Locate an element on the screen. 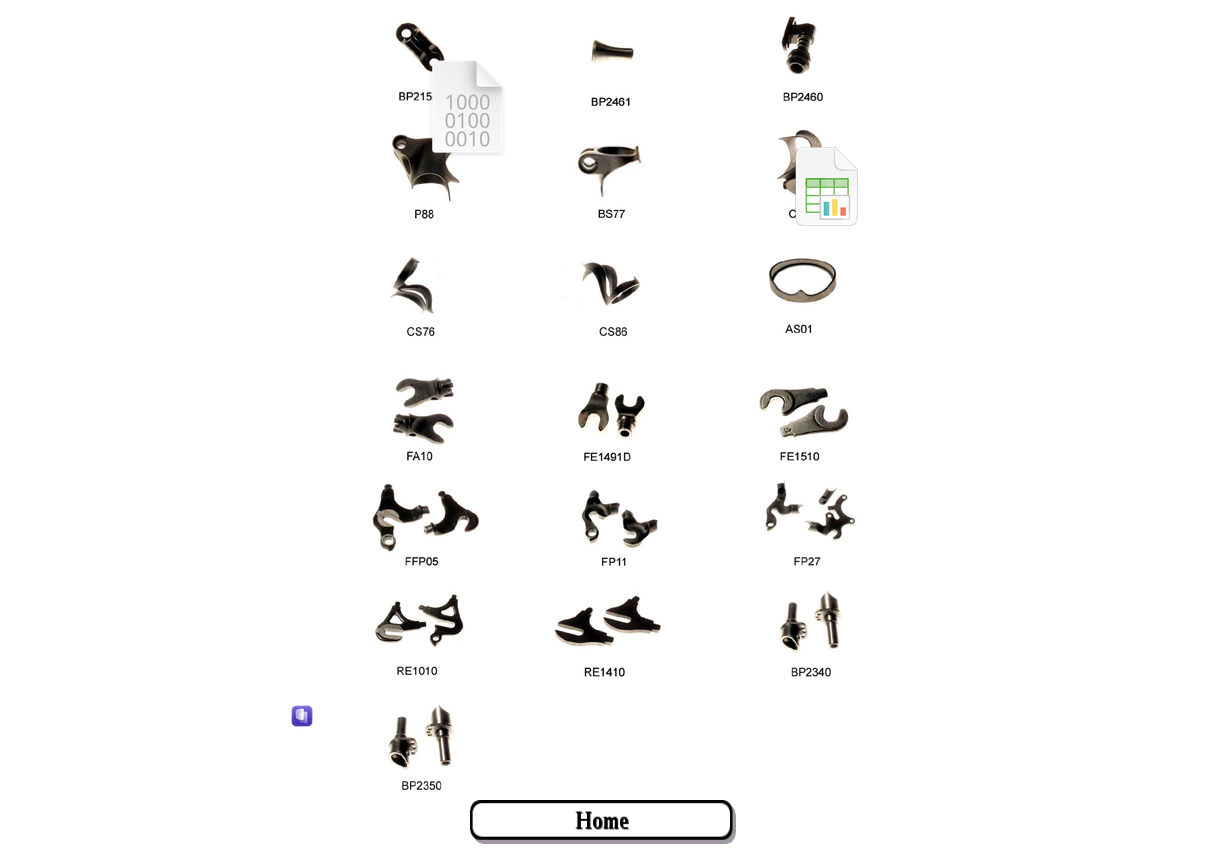 This screenshot has width=1205, height=852. open tuple for remote pair programming is located at coordinates (302, 716).